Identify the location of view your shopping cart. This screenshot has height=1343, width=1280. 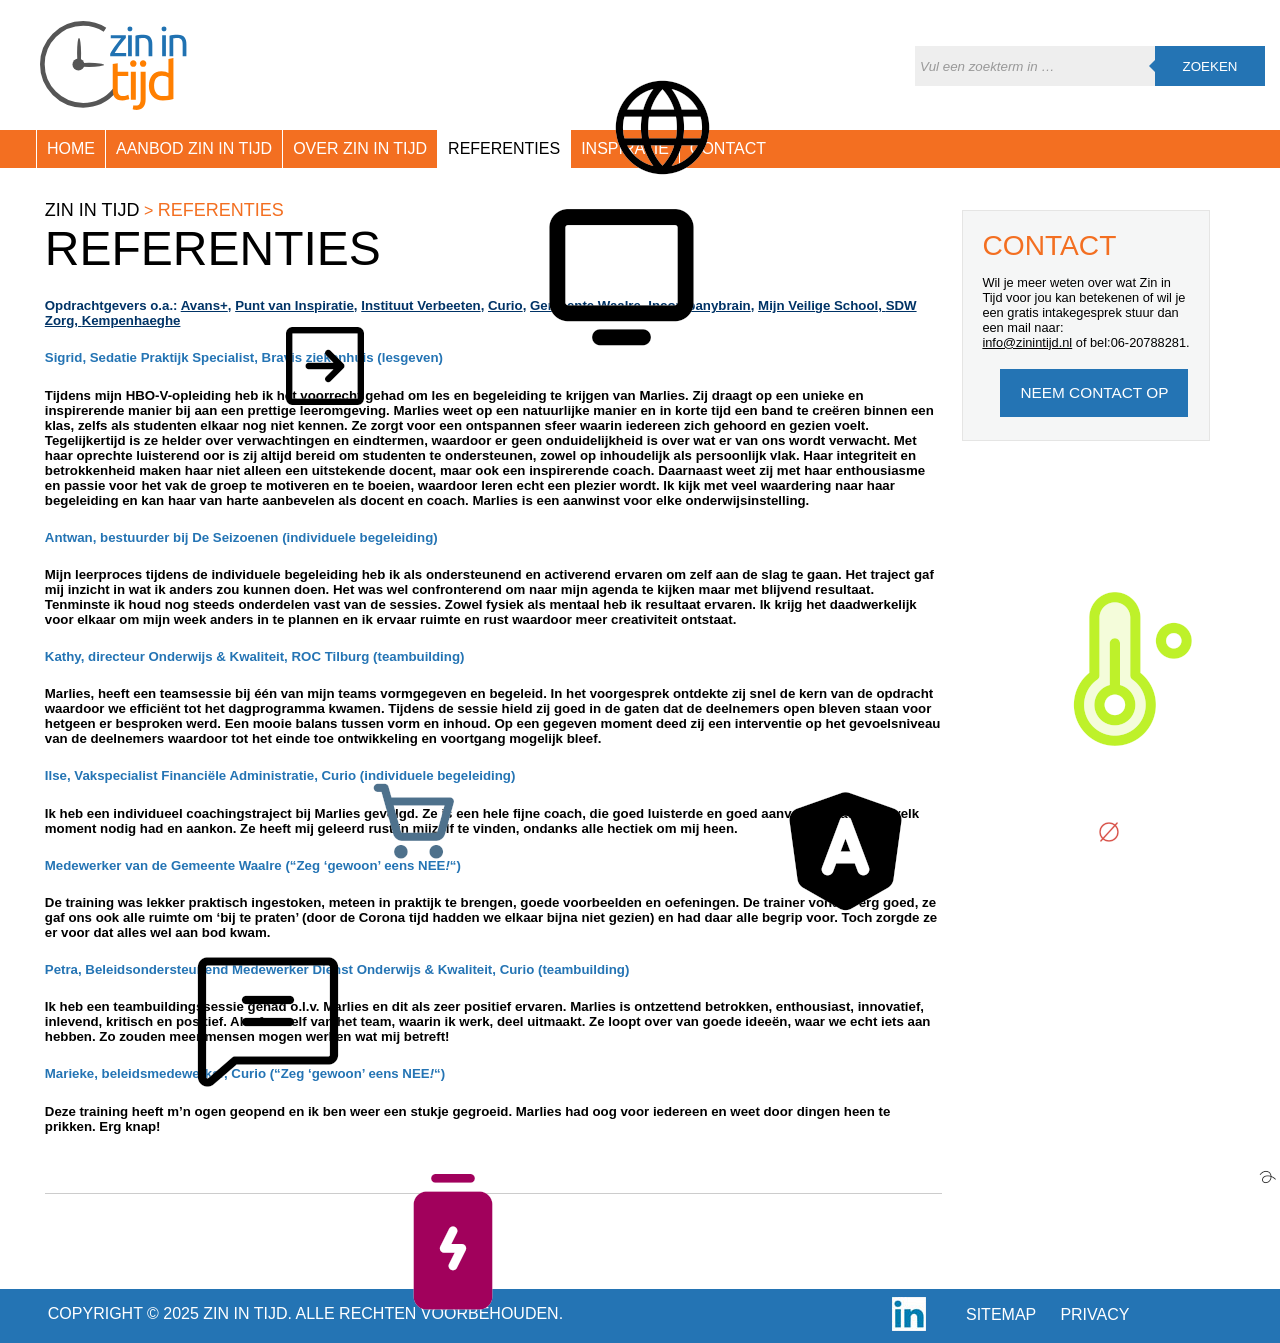
(414, 820).